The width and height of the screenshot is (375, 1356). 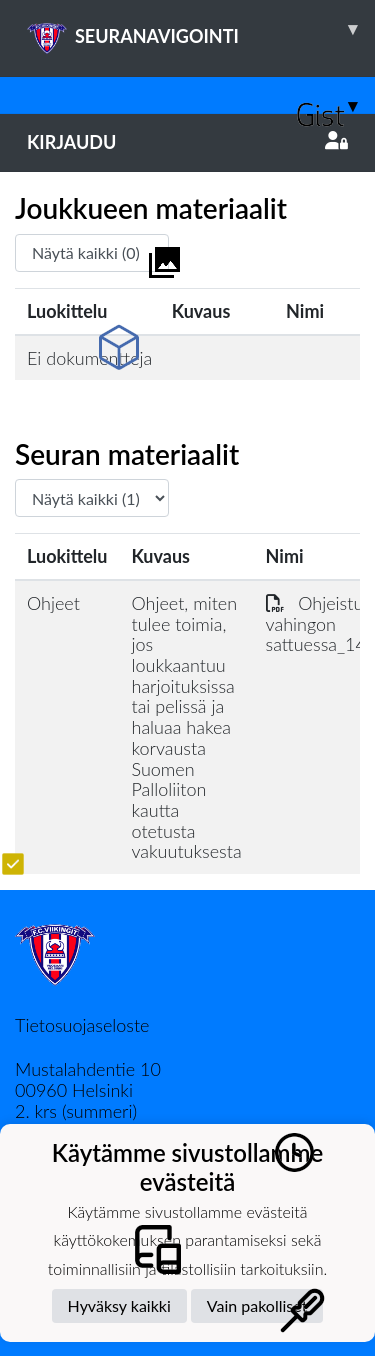 I want to click on open github gist to share code snippets, so click(x=321, y=114).